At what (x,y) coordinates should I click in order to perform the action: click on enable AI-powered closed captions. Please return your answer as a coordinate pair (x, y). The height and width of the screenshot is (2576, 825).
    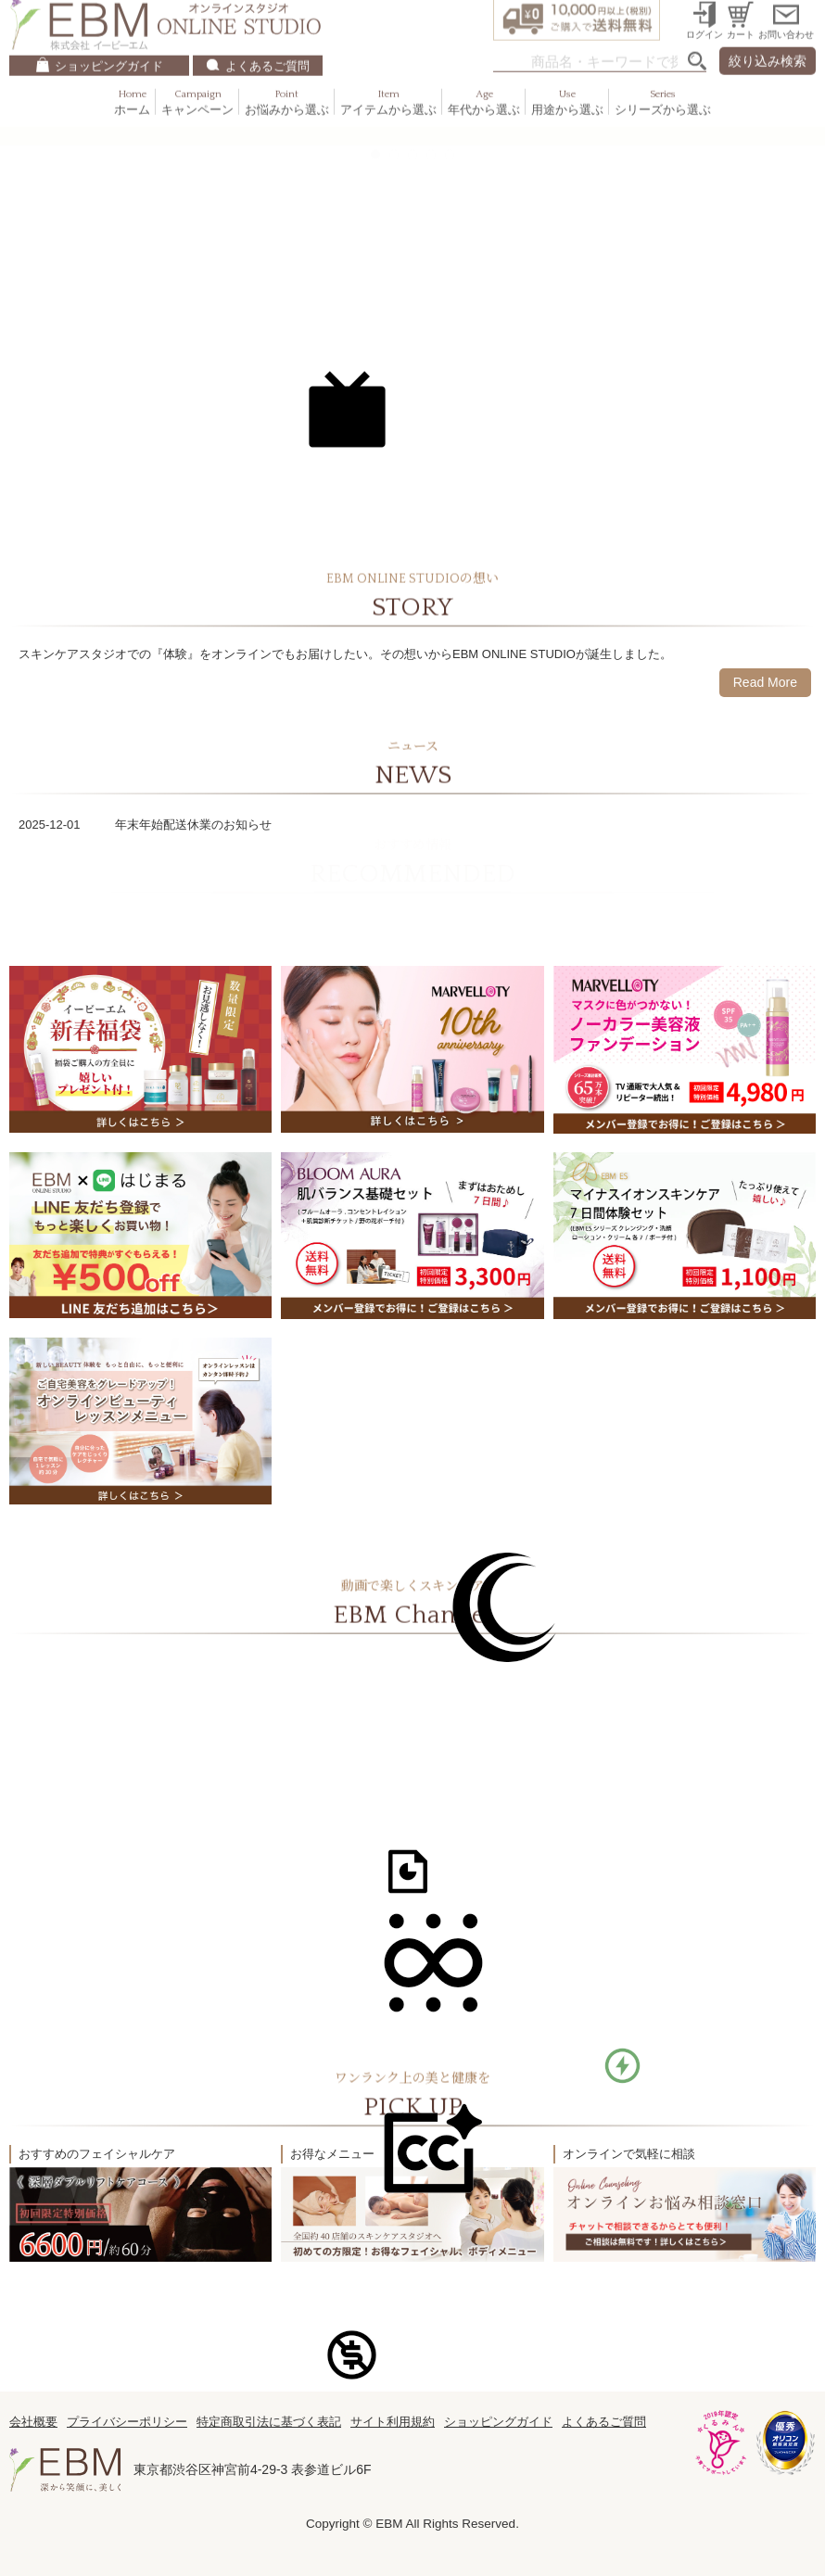
    Looking at the image, I should click on (428, 2152).